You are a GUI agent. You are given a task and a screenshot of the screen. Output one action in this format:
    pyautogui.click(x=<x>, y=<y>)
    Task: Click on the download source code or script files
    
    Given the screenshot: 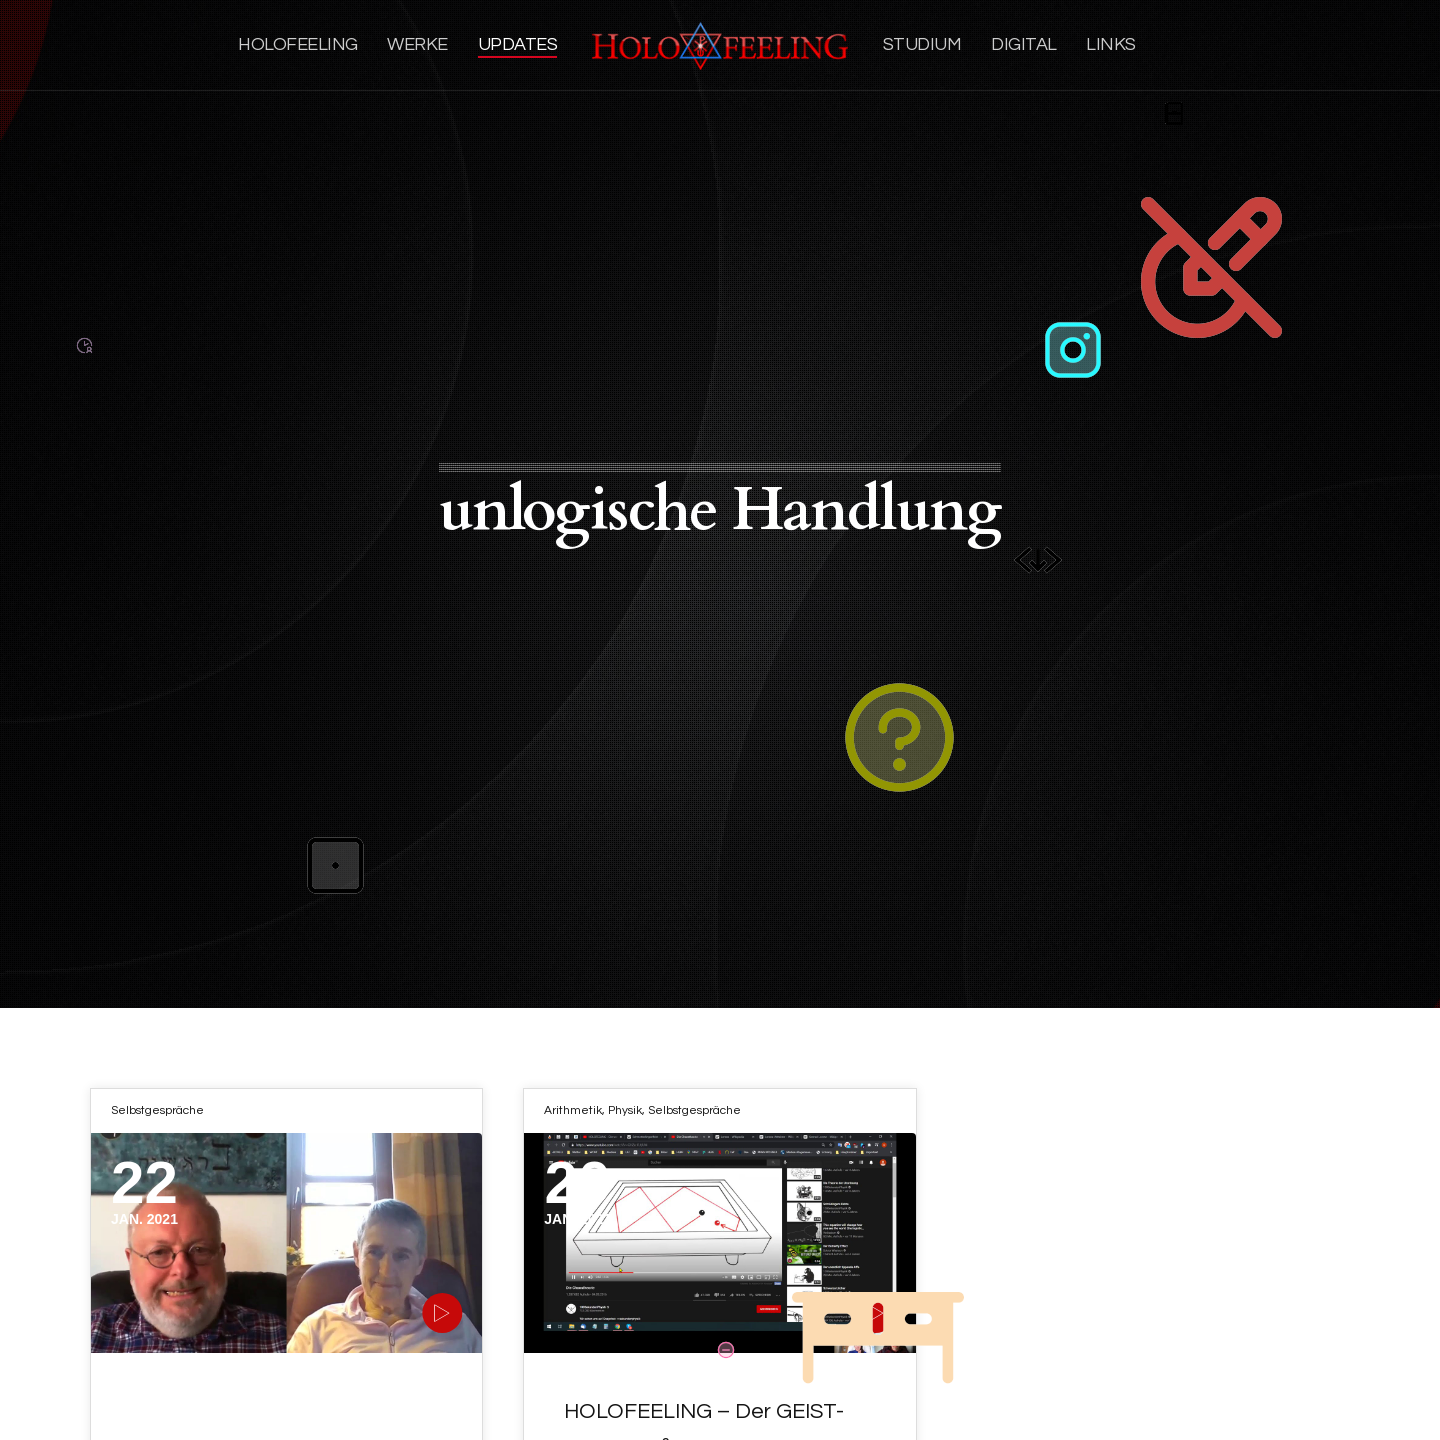 What is the action you would take?
    pyautogui.click(x=1038, y=560)
    